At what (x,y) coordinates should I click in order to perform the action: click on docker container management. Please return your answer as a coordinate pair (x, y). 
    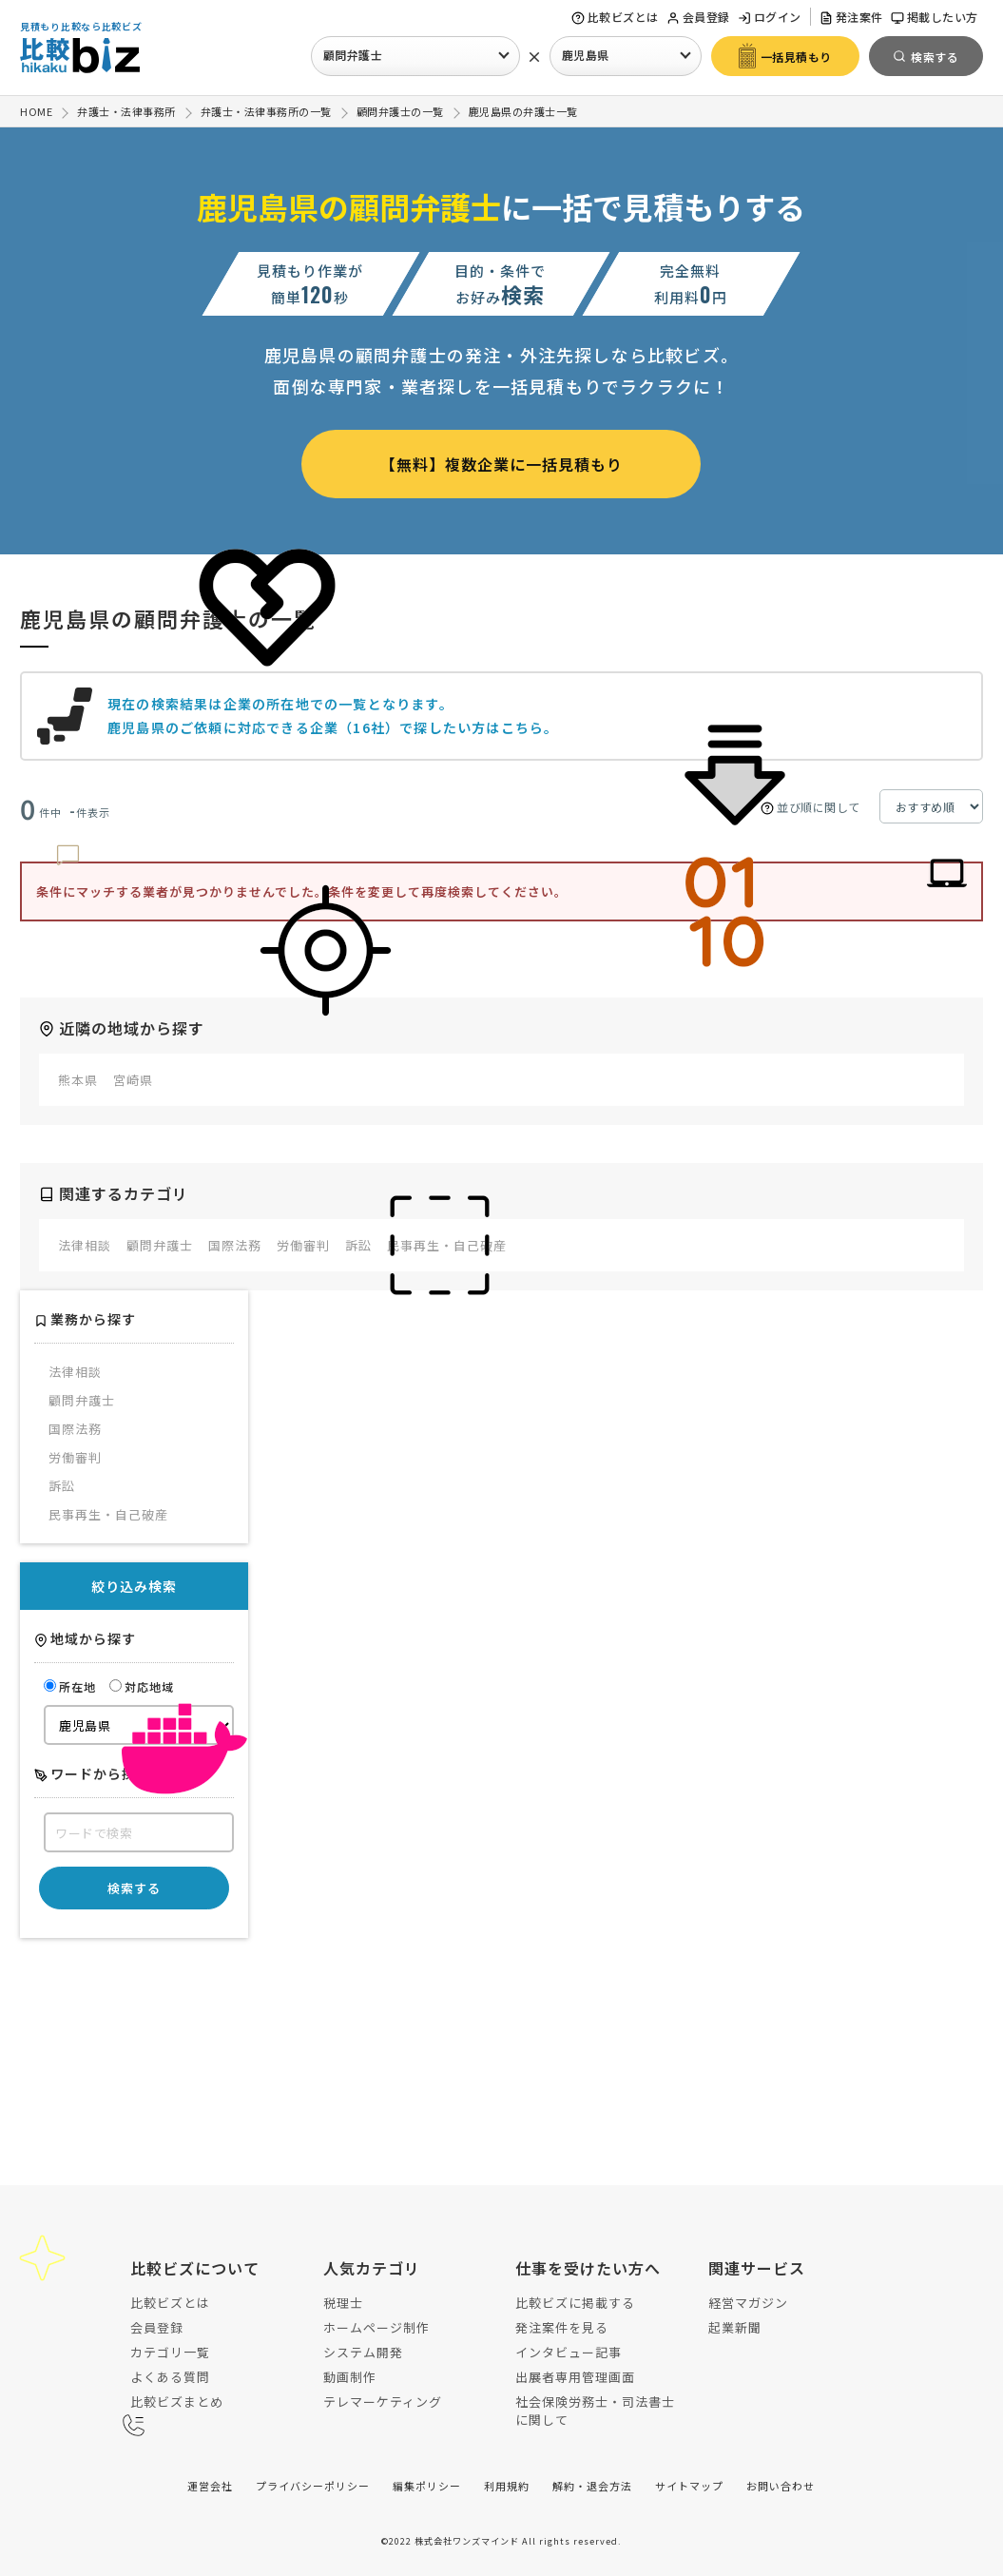
    Looking at the image, I should click on (184, 1749).